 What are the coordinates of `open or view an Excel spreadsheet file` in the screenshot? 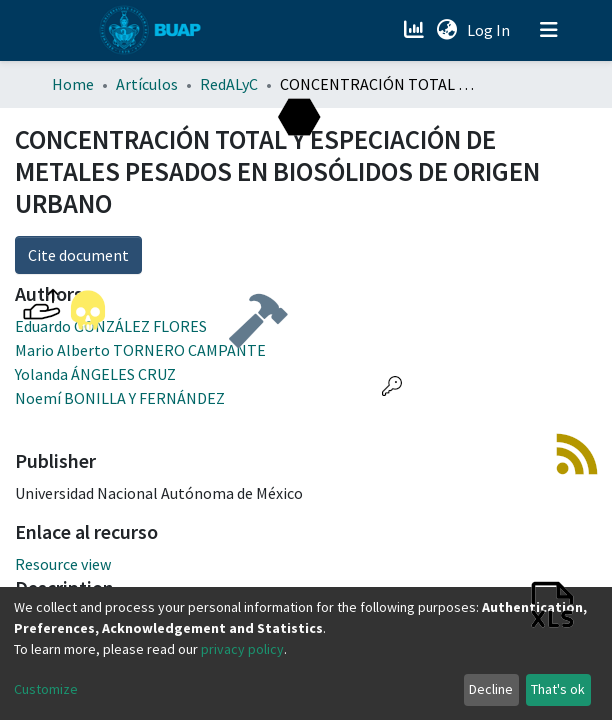 It's located at (552, 606).